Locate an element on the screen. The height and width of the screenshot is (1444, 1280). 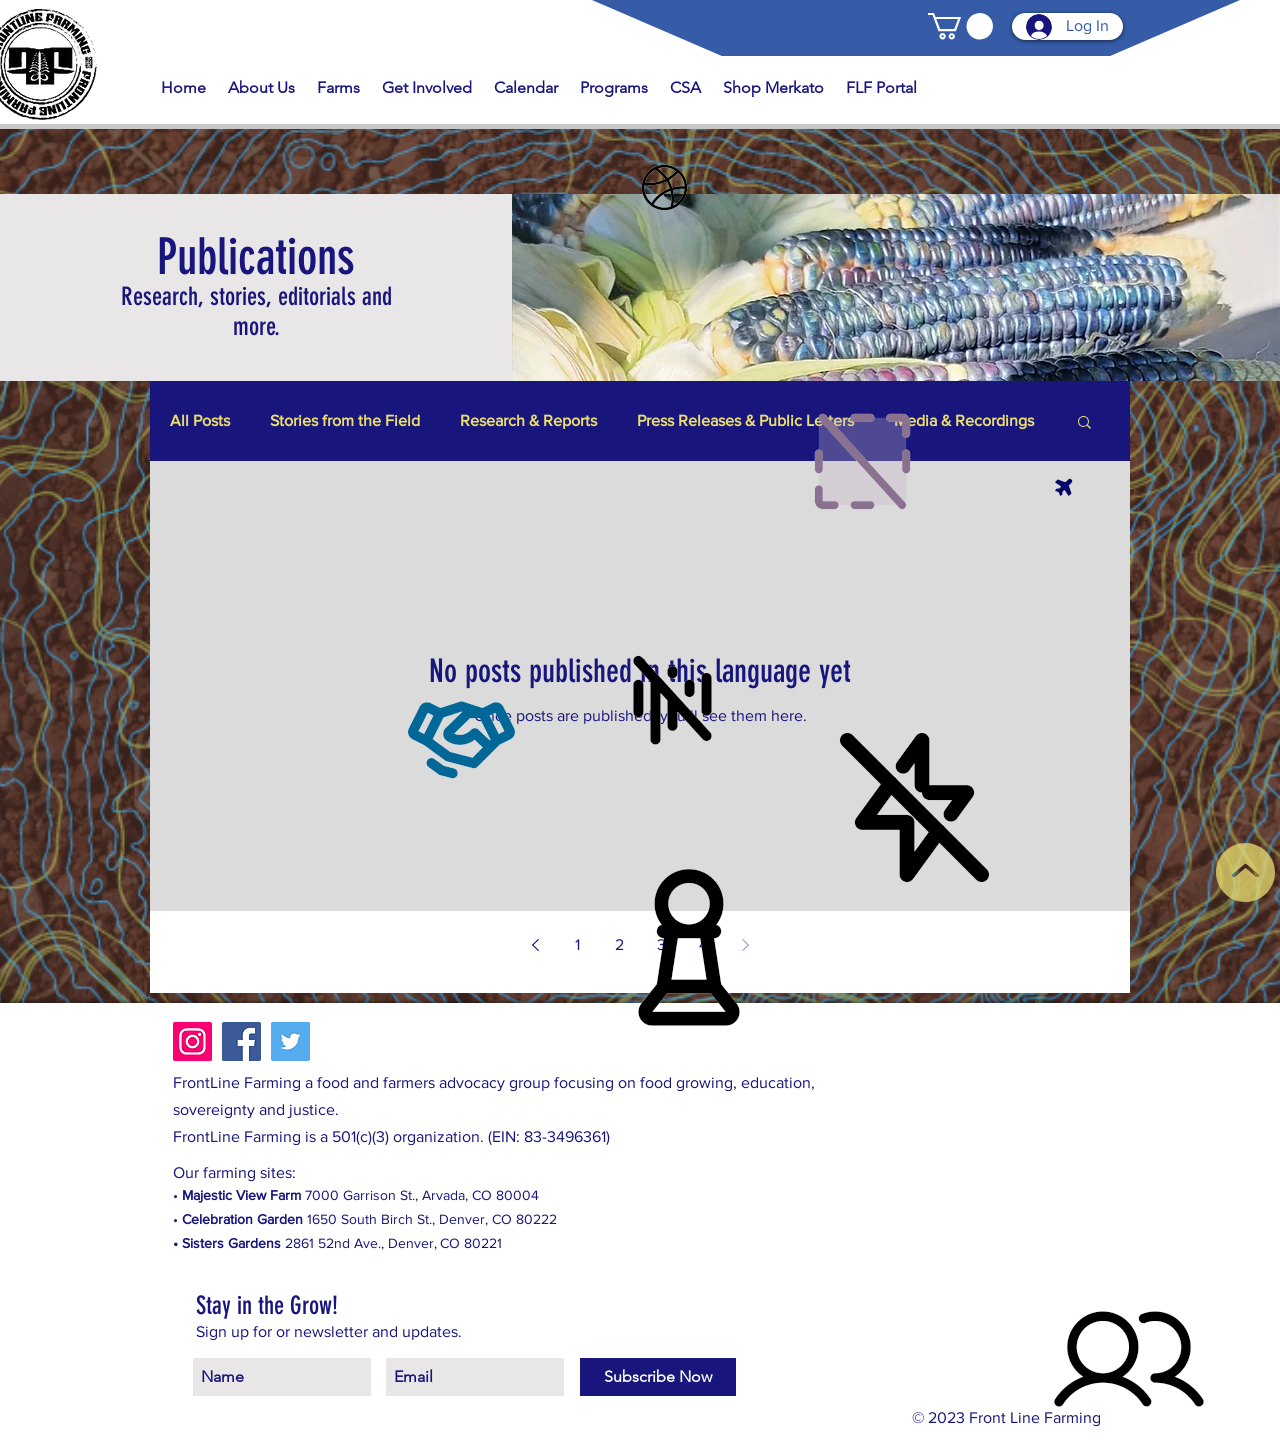
disable flash mode is located at coordinates (914, 807).